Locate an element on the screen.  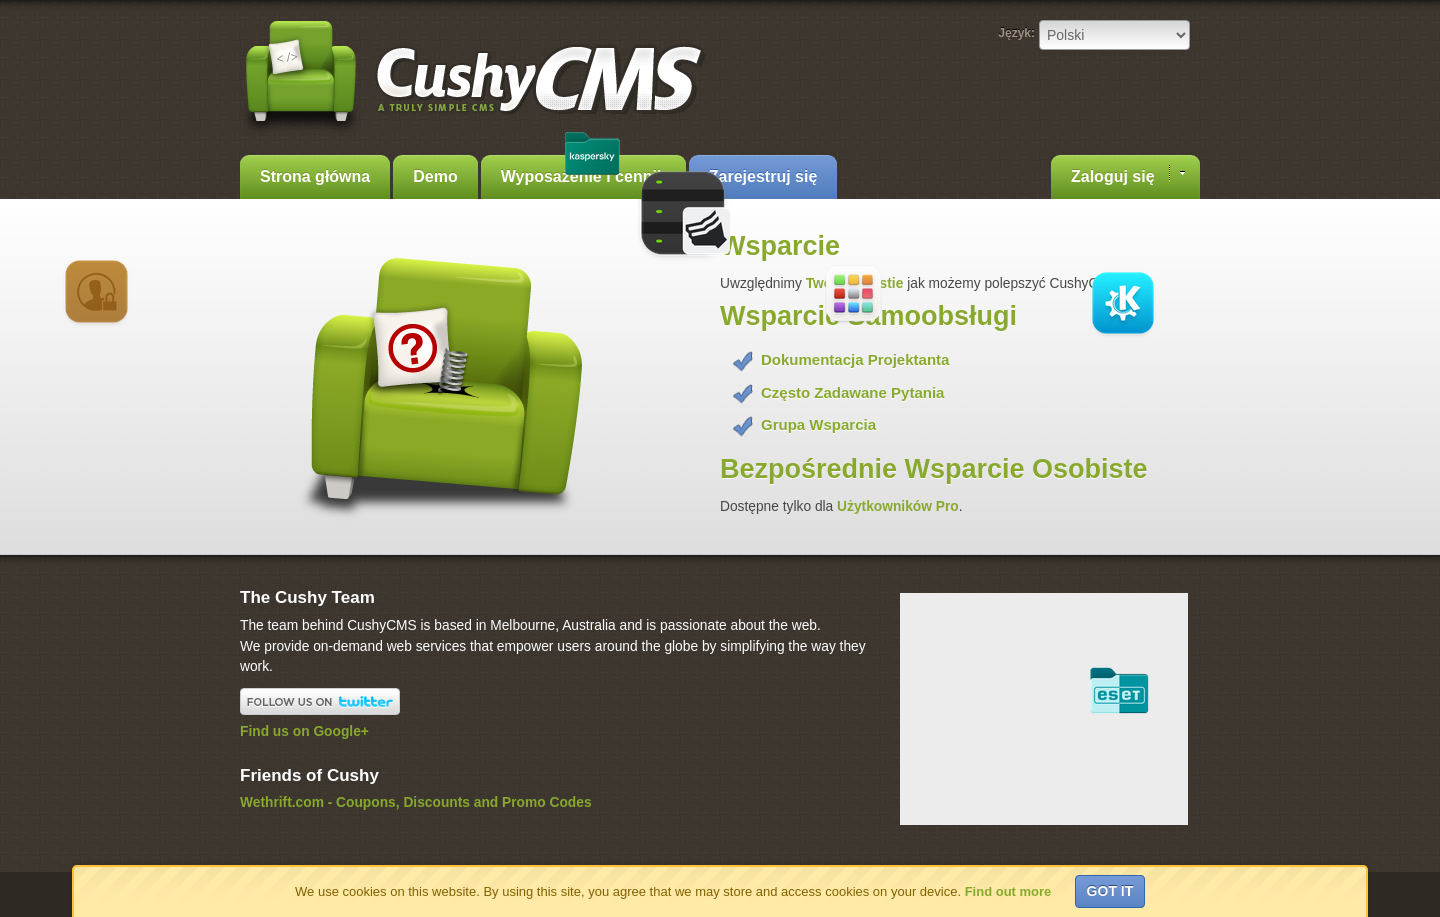
folder containing kaspersky antivirus files is located at coordinates (592, 155).